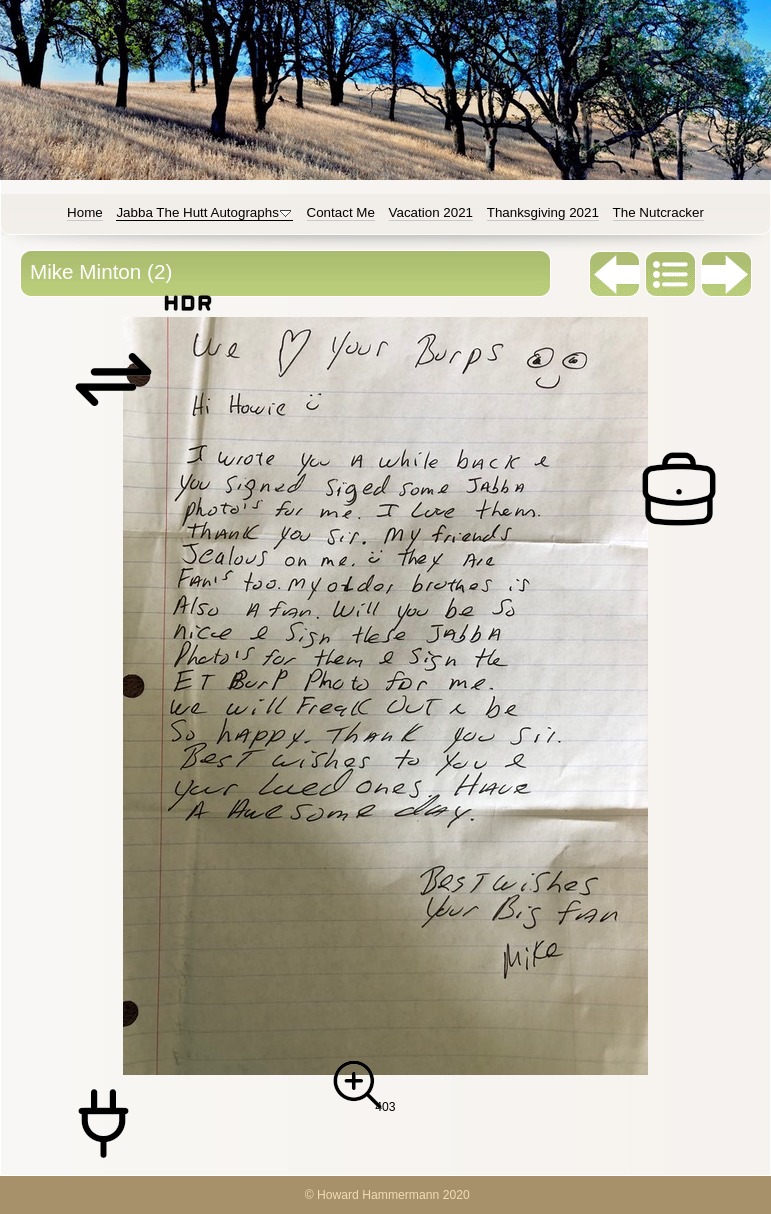 The height and width of the screenshot is (1214, 771). Describe the element at coordinates (113, 379) in the screenshot. I see `switch or swap between two items` at that location.